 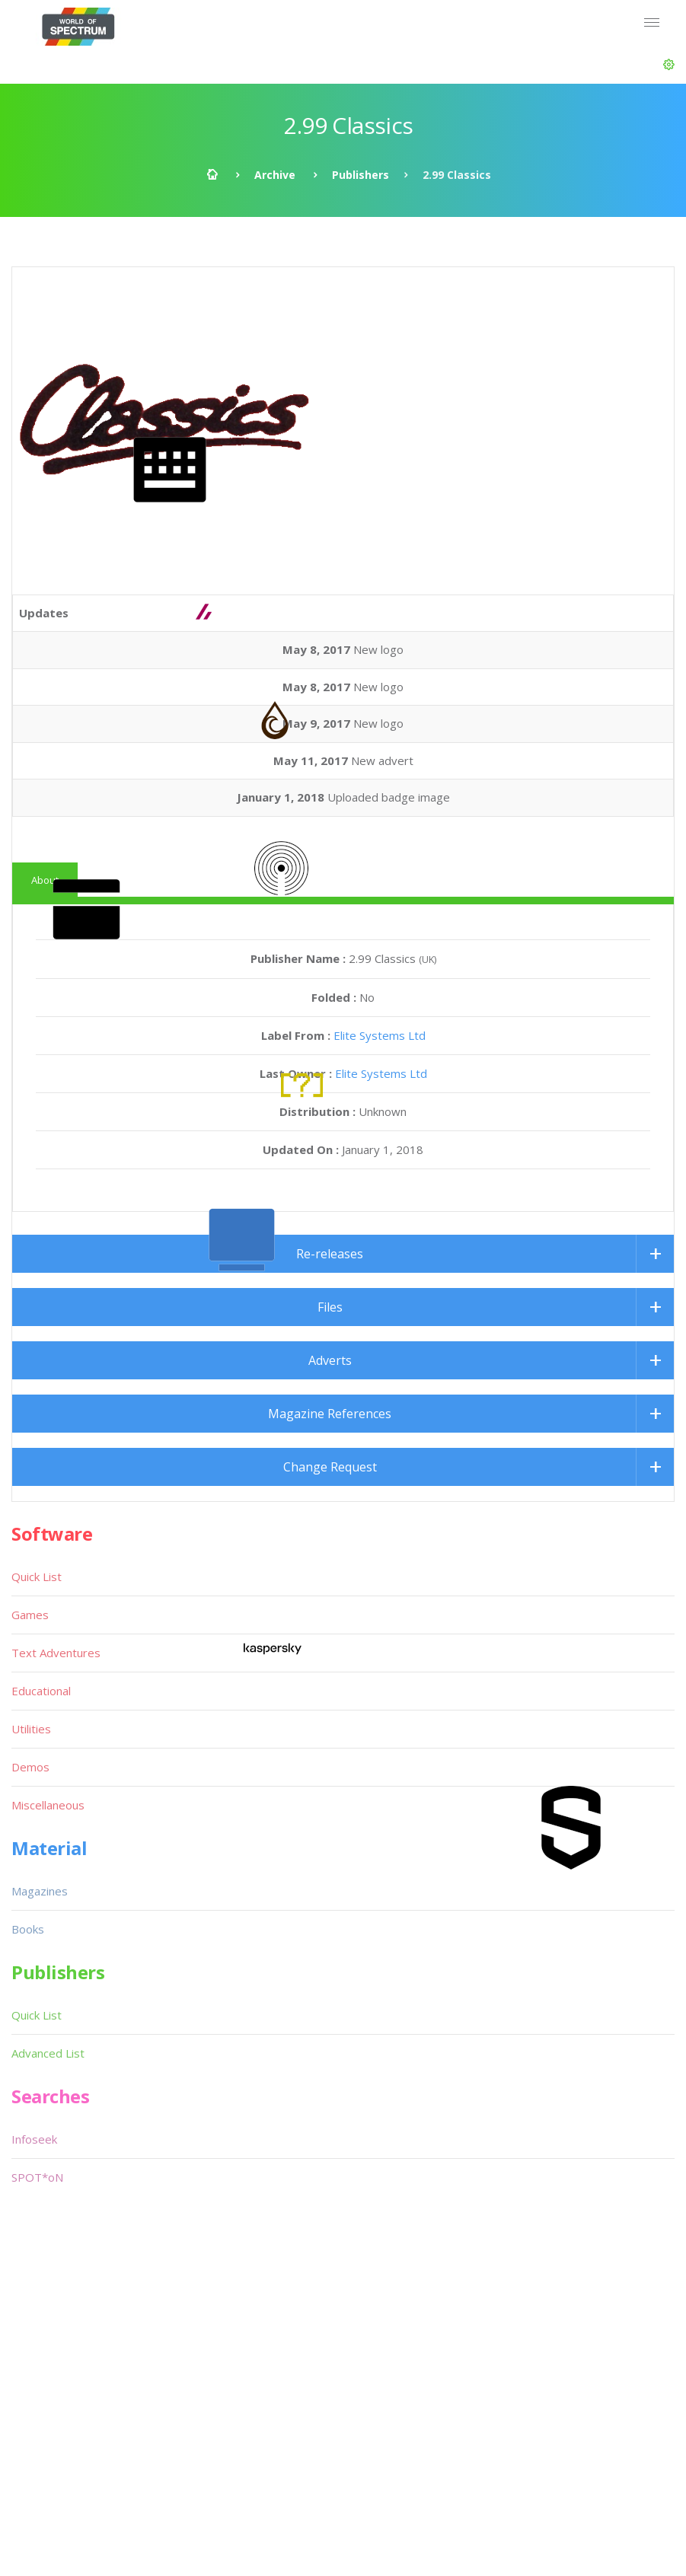 I want to click on access tv or display settings, so click(x=241, y=1238).